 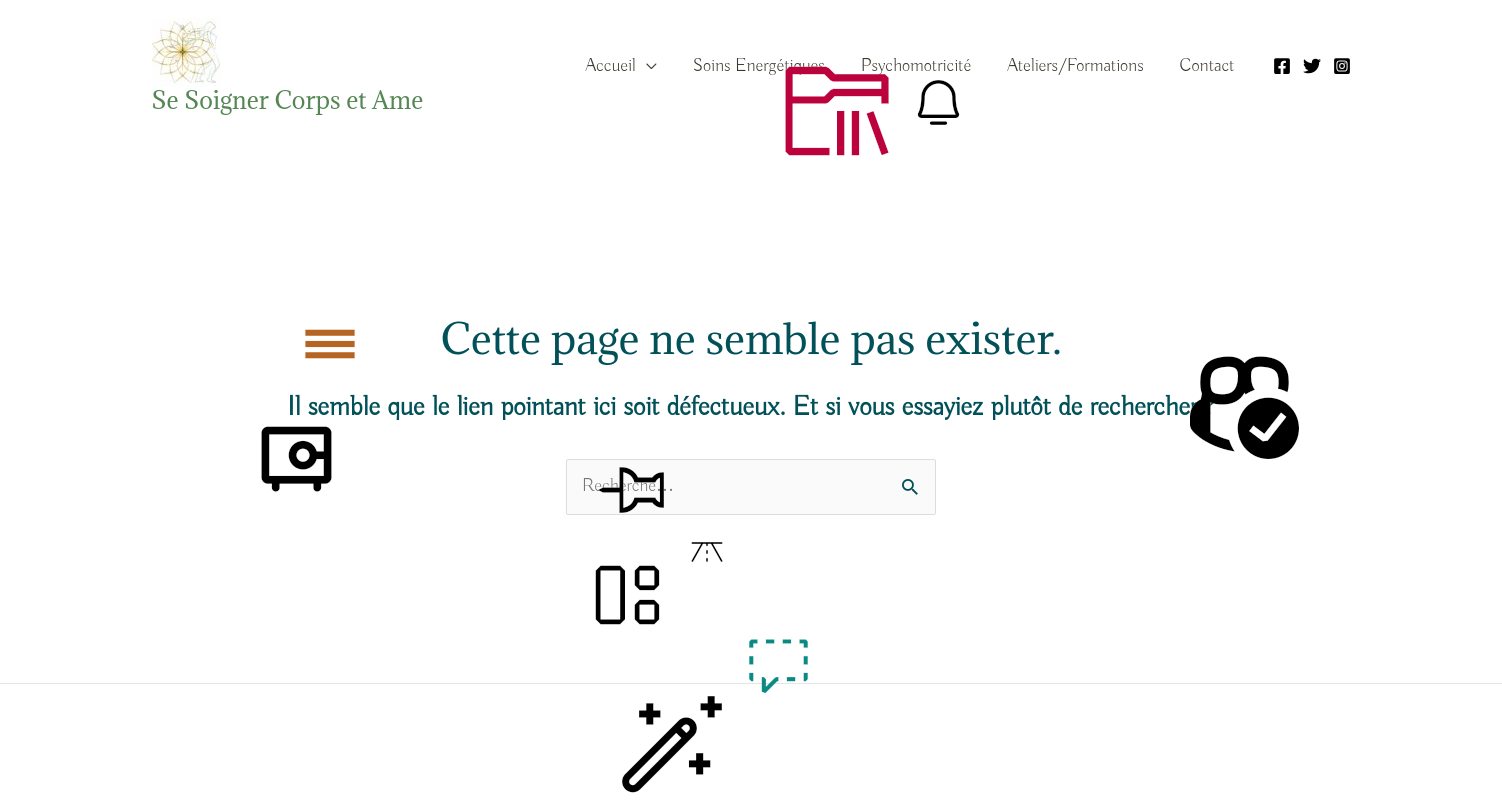 What do you see at coordinates (296, 456) in the screenshot?
I see `access secure storage or vault` at bounding box center [296, 456].